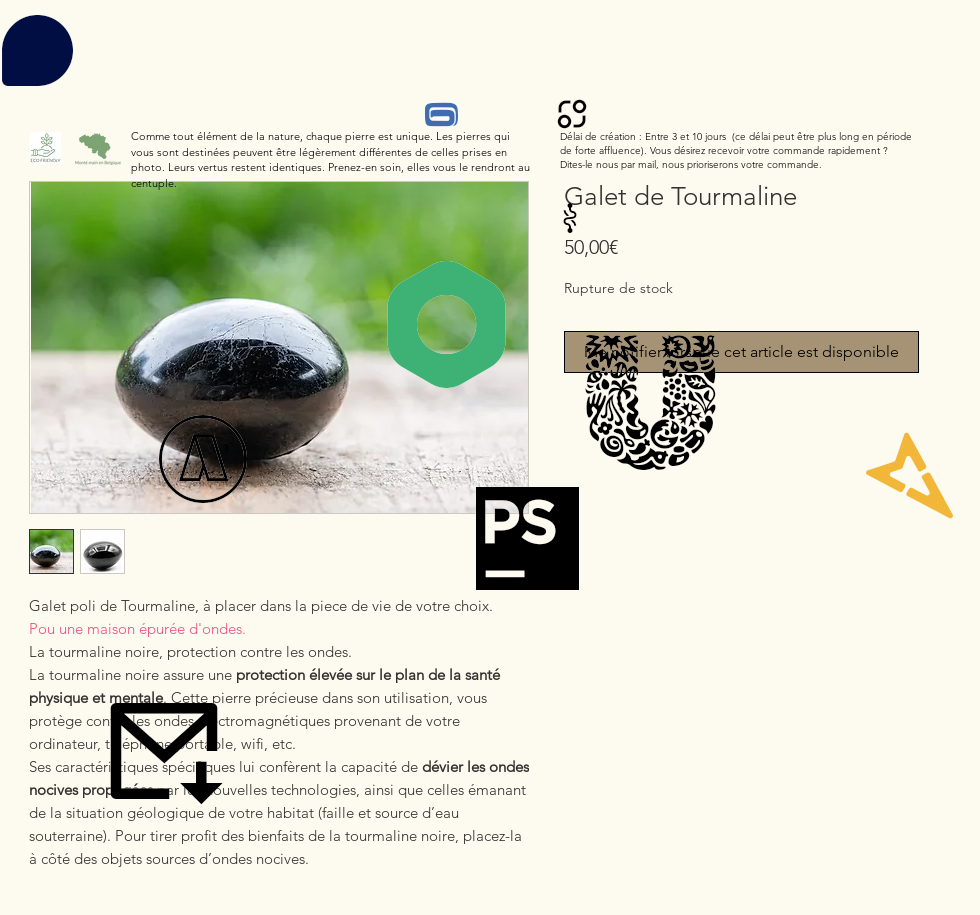 This screenshot has width=980, height=915. What do you see at coordinates (446, 324) in the screenshot?
I see `open medusa commerce dashboard` at bounding box center [446, 324].